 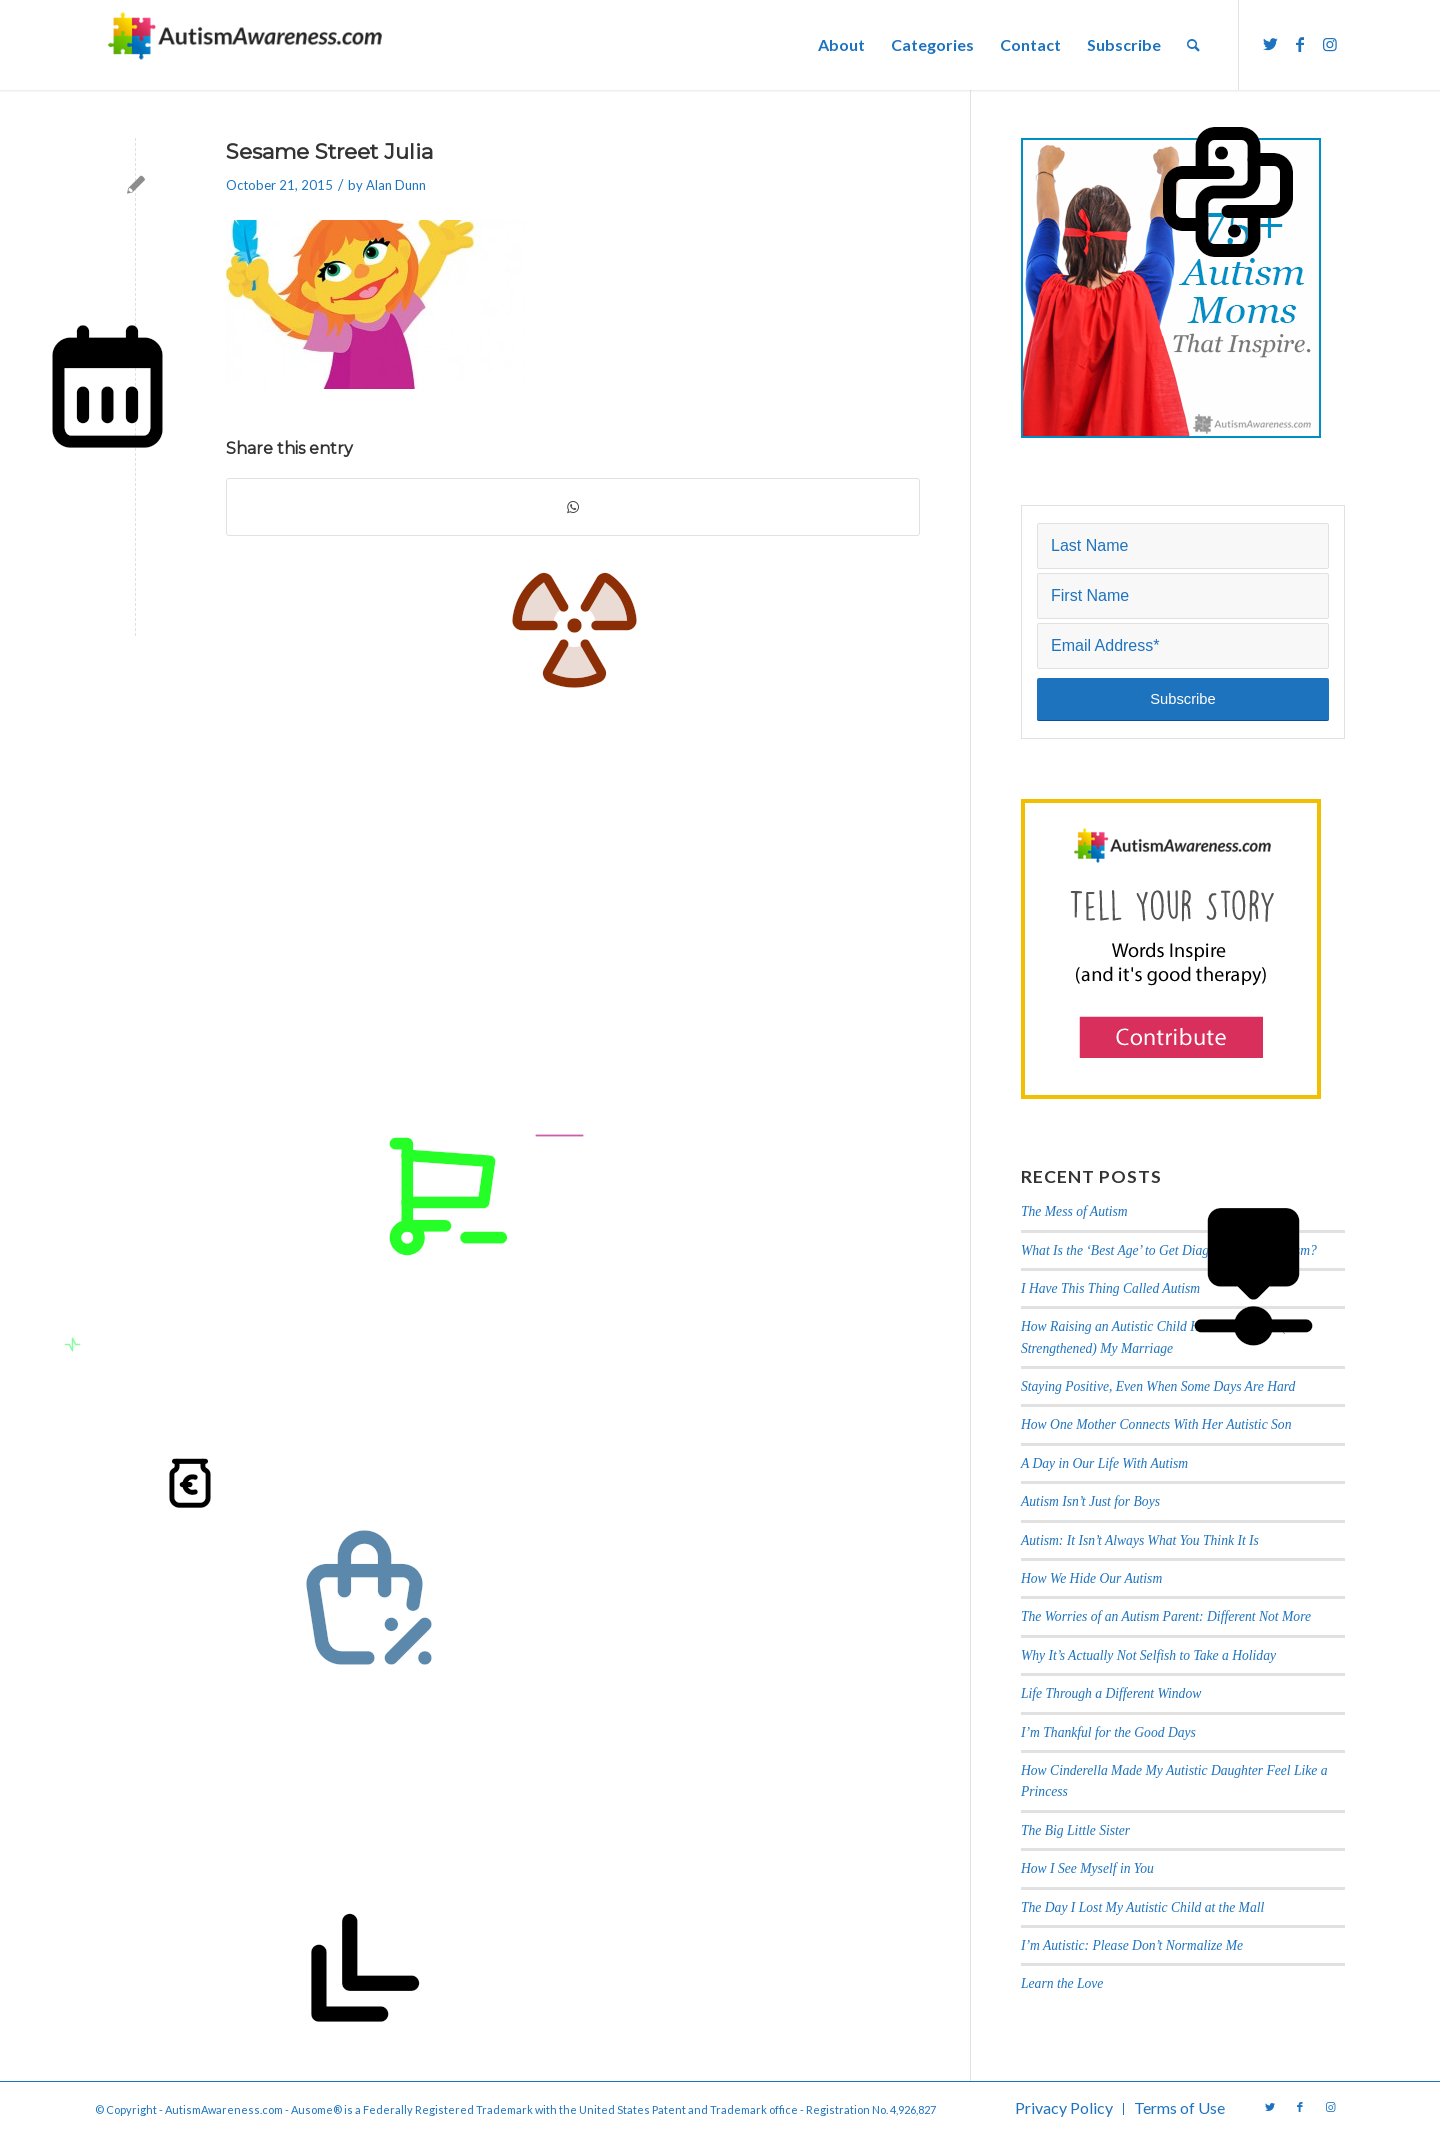 What do you see at coordinates (190, 1482) in the screenshot?
I see `leave a tip or donation in euros` at bounding box center [190, 1482].